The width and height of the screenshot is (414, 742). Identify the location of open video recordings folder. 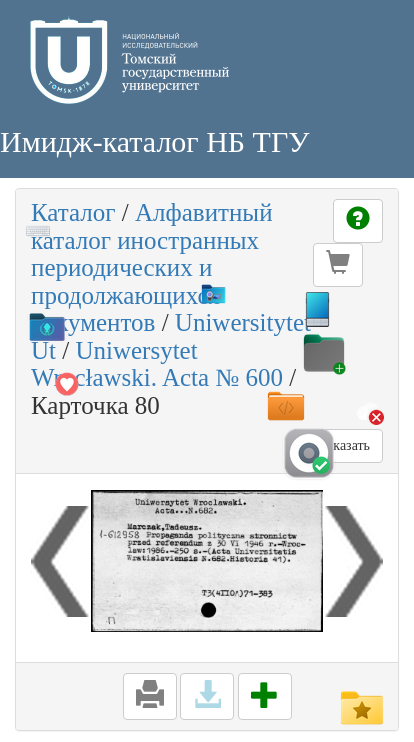
(213, 294).